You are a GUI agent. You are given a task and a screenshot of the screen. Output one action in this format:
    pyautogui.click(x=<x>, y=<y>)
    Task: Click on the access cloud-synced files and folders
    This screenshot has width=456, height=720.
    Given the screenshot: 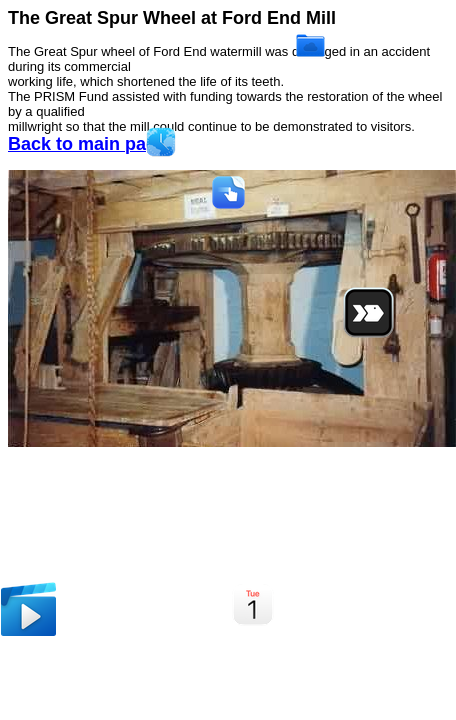 What is the action you would take?
    pyautogui.click(x=310, y=45)
    